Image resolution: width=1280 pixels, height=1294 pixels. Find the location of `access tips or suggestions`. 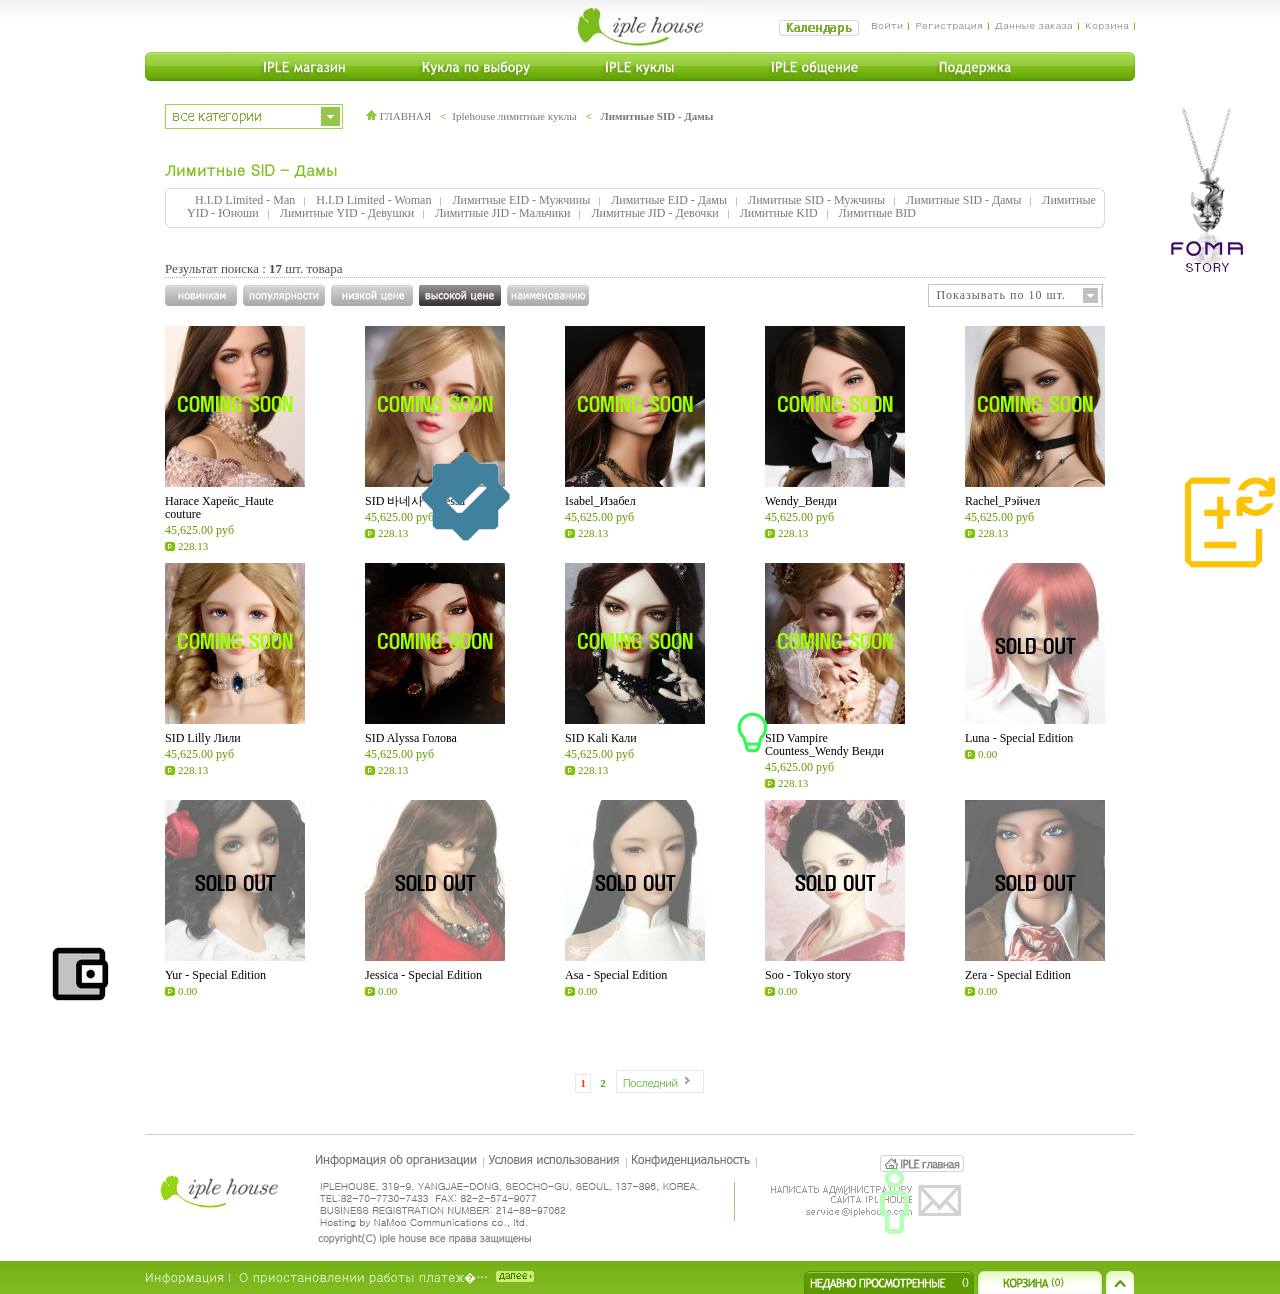

access tips or suggestions is located at coordinates (752, 732).